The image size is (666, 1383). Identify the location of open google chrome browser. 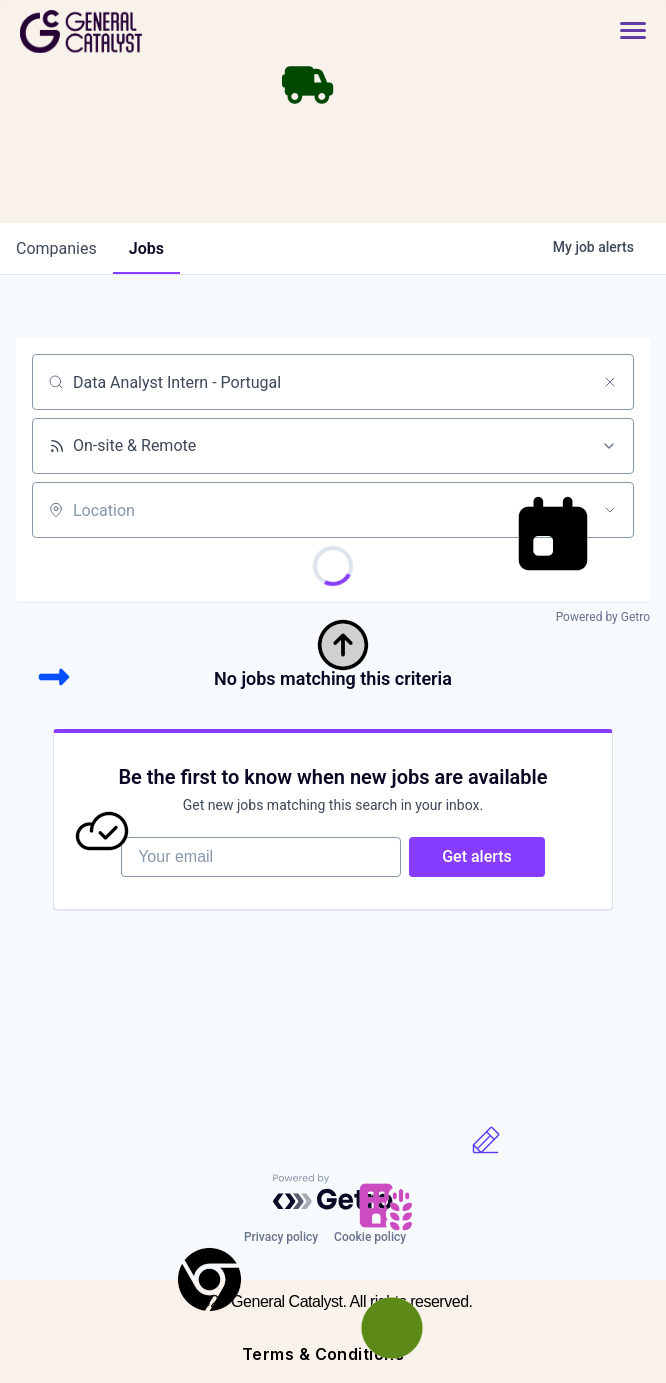
(209, 1279).